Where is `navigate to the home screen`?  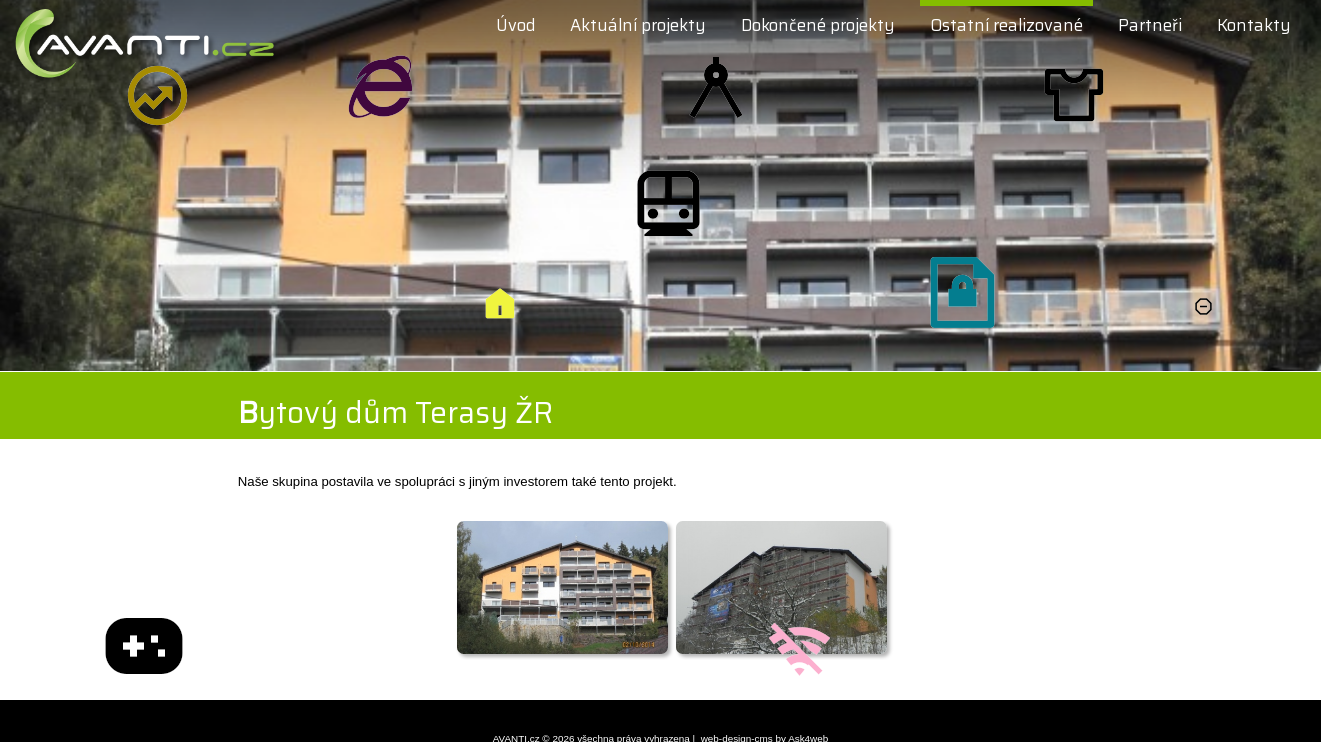
navigate to the home screen is located at coordinates (500, 304).